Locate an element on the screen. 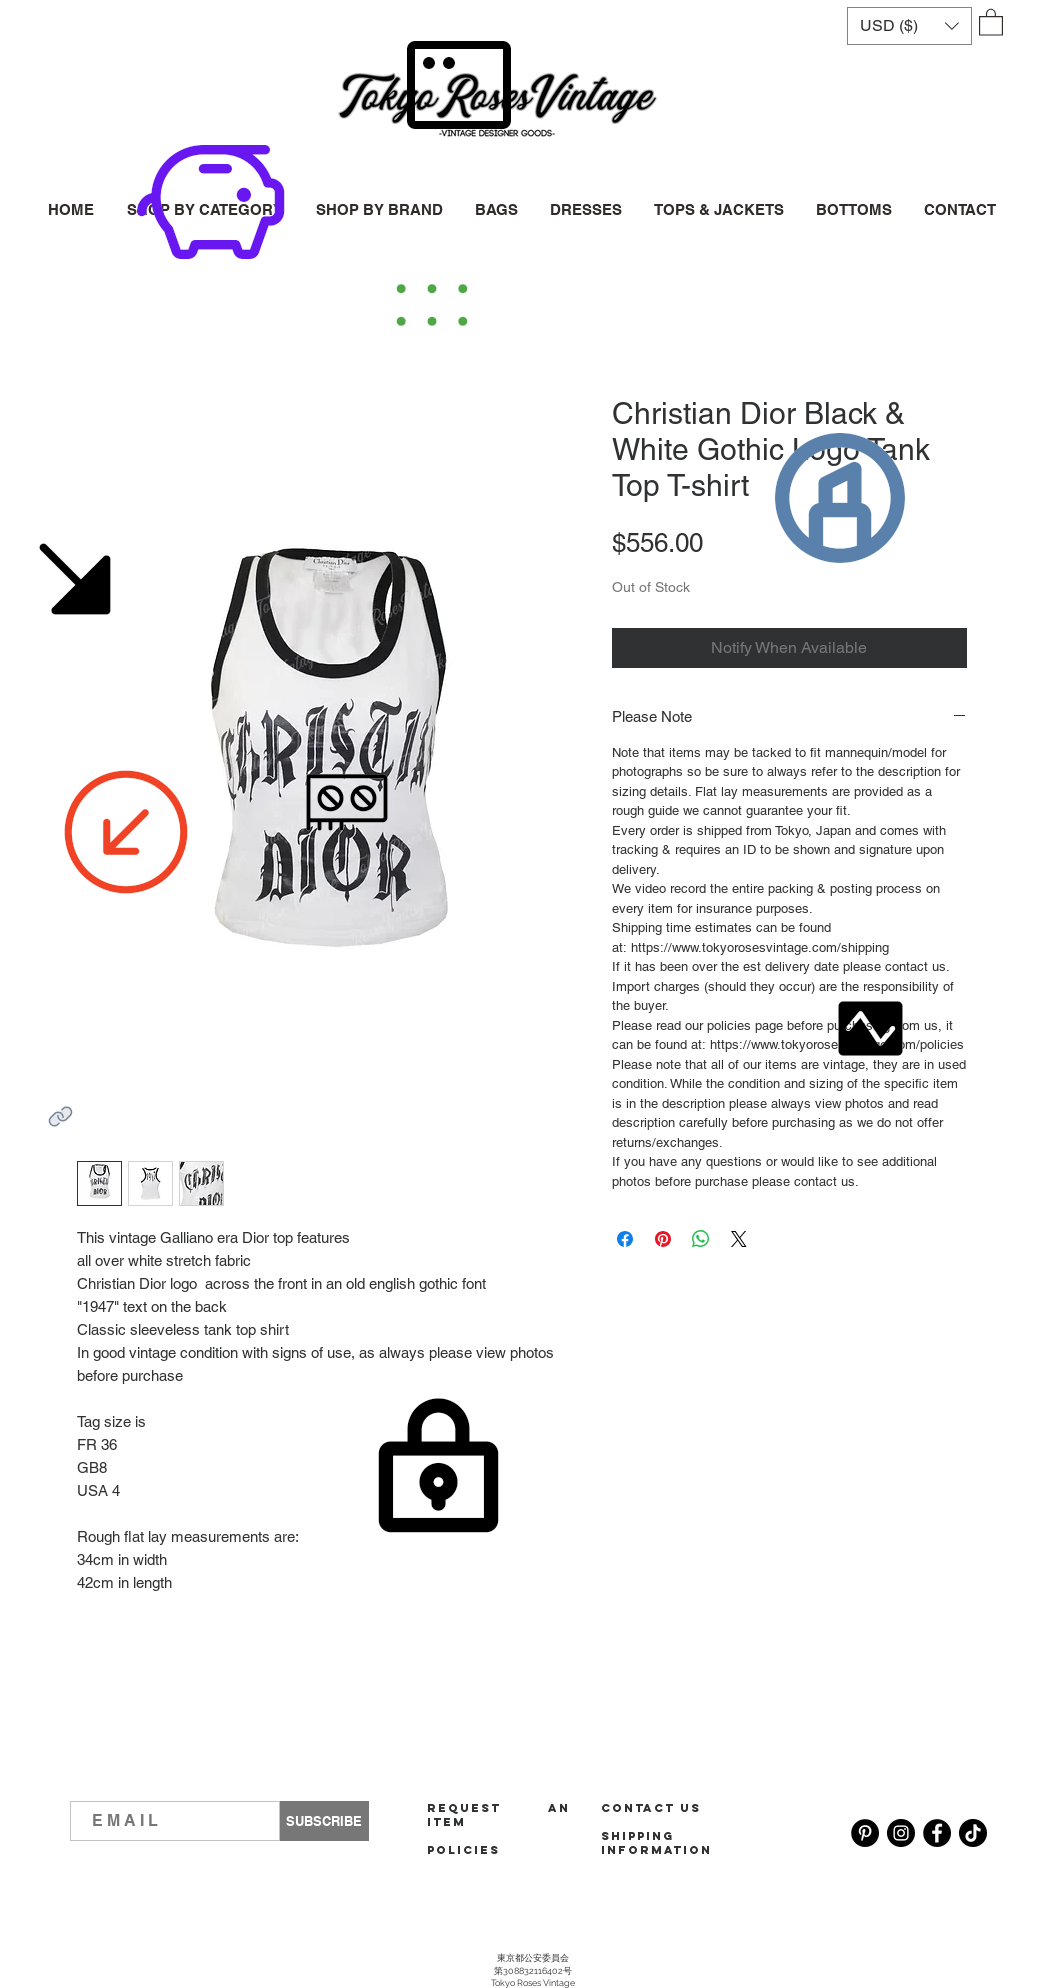  activate highlighter tool is located at coordinates (840, 498).